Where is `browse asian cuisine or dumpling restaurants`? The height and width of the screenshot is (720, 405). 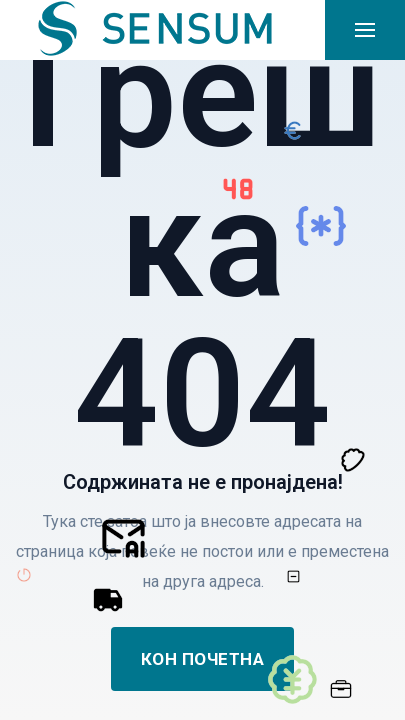 browse asian cuisine or dumpling restaurants is located at coordinates (353, 460).